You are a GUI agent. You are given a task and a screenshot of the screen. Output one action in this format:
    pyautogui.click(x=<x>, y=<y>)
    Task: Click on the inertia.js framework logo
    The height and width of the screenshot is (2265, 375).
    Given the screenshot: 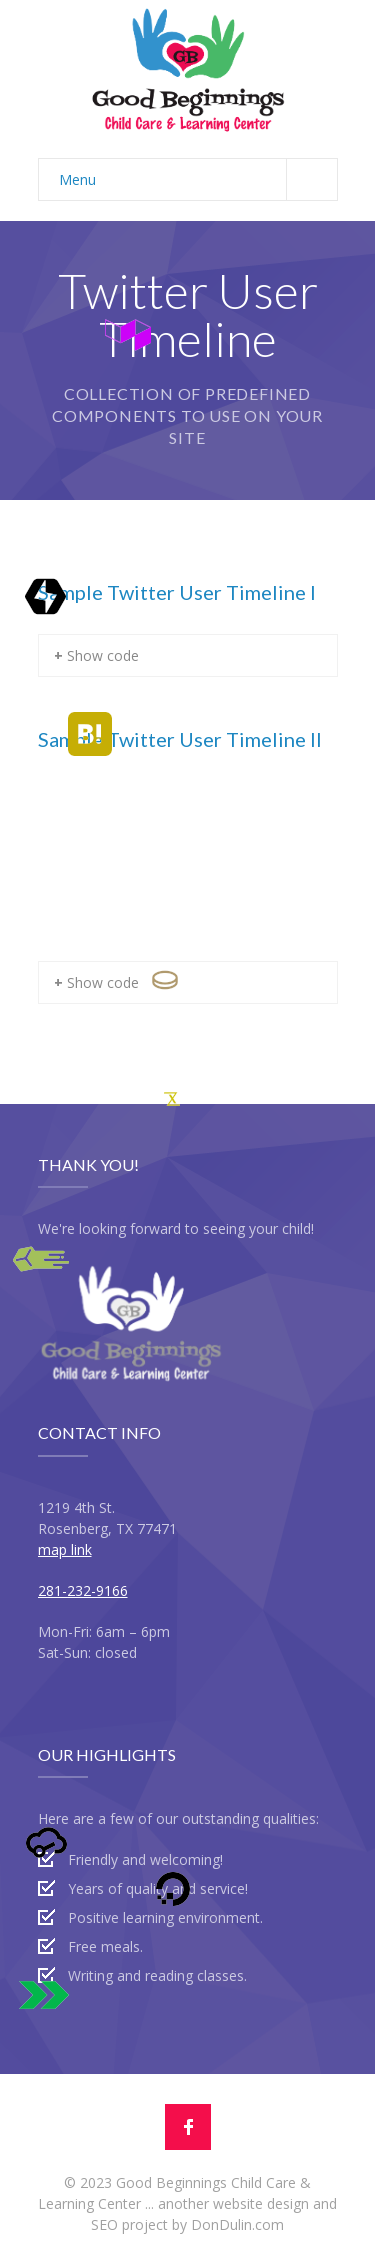 What is the action you would take?
    pyautogui.click(x=44, y=1995)
    